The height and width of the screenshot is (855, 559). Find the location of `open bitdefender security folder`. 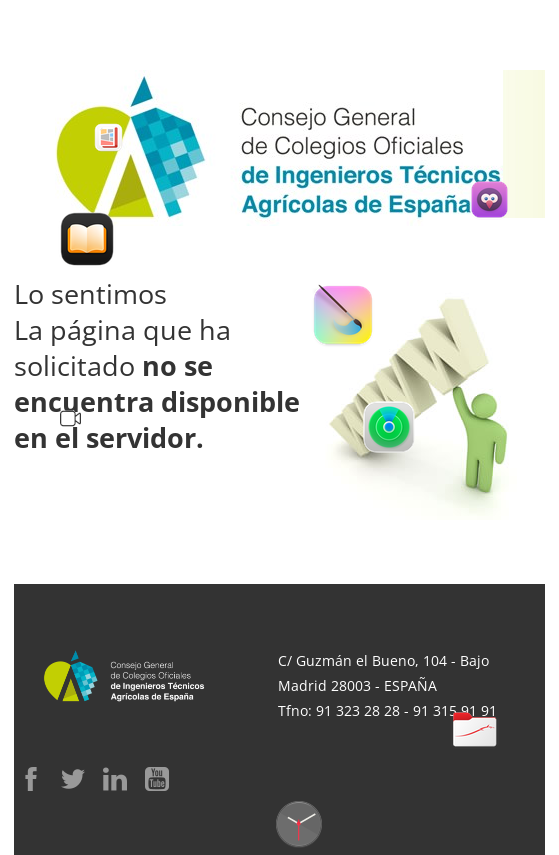

open bitdefender security folder is located at coordinates (474, 730).